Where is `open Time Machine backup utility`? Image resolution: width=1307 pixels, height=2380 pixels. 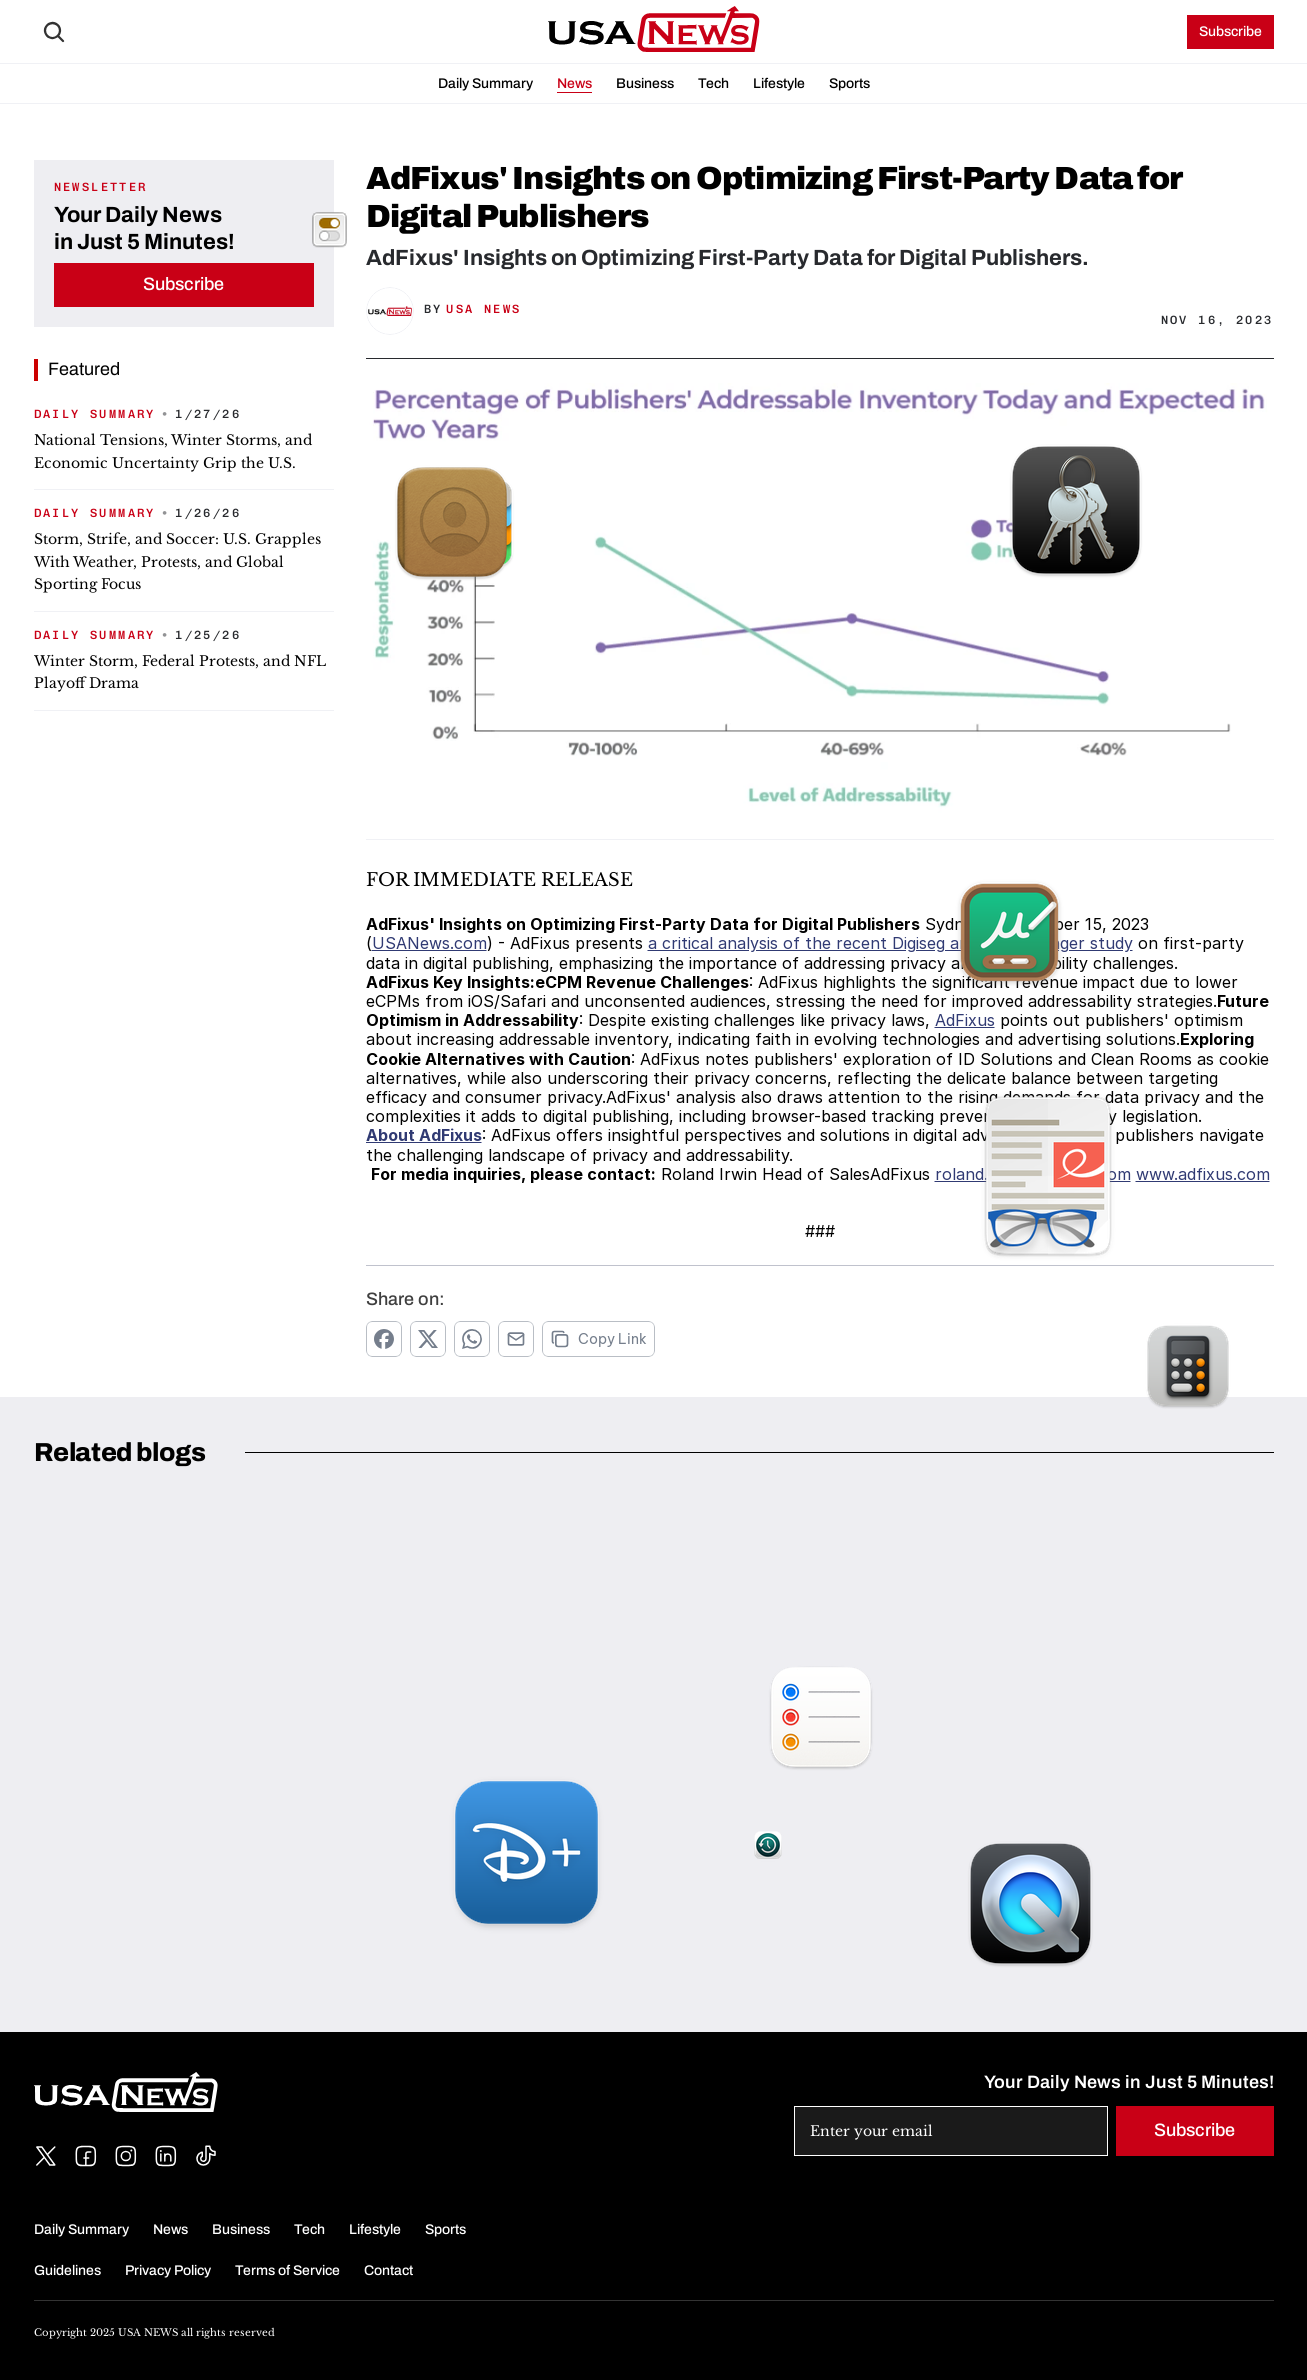
open Time Machine backup utility is located at coordinates (768, 1845).